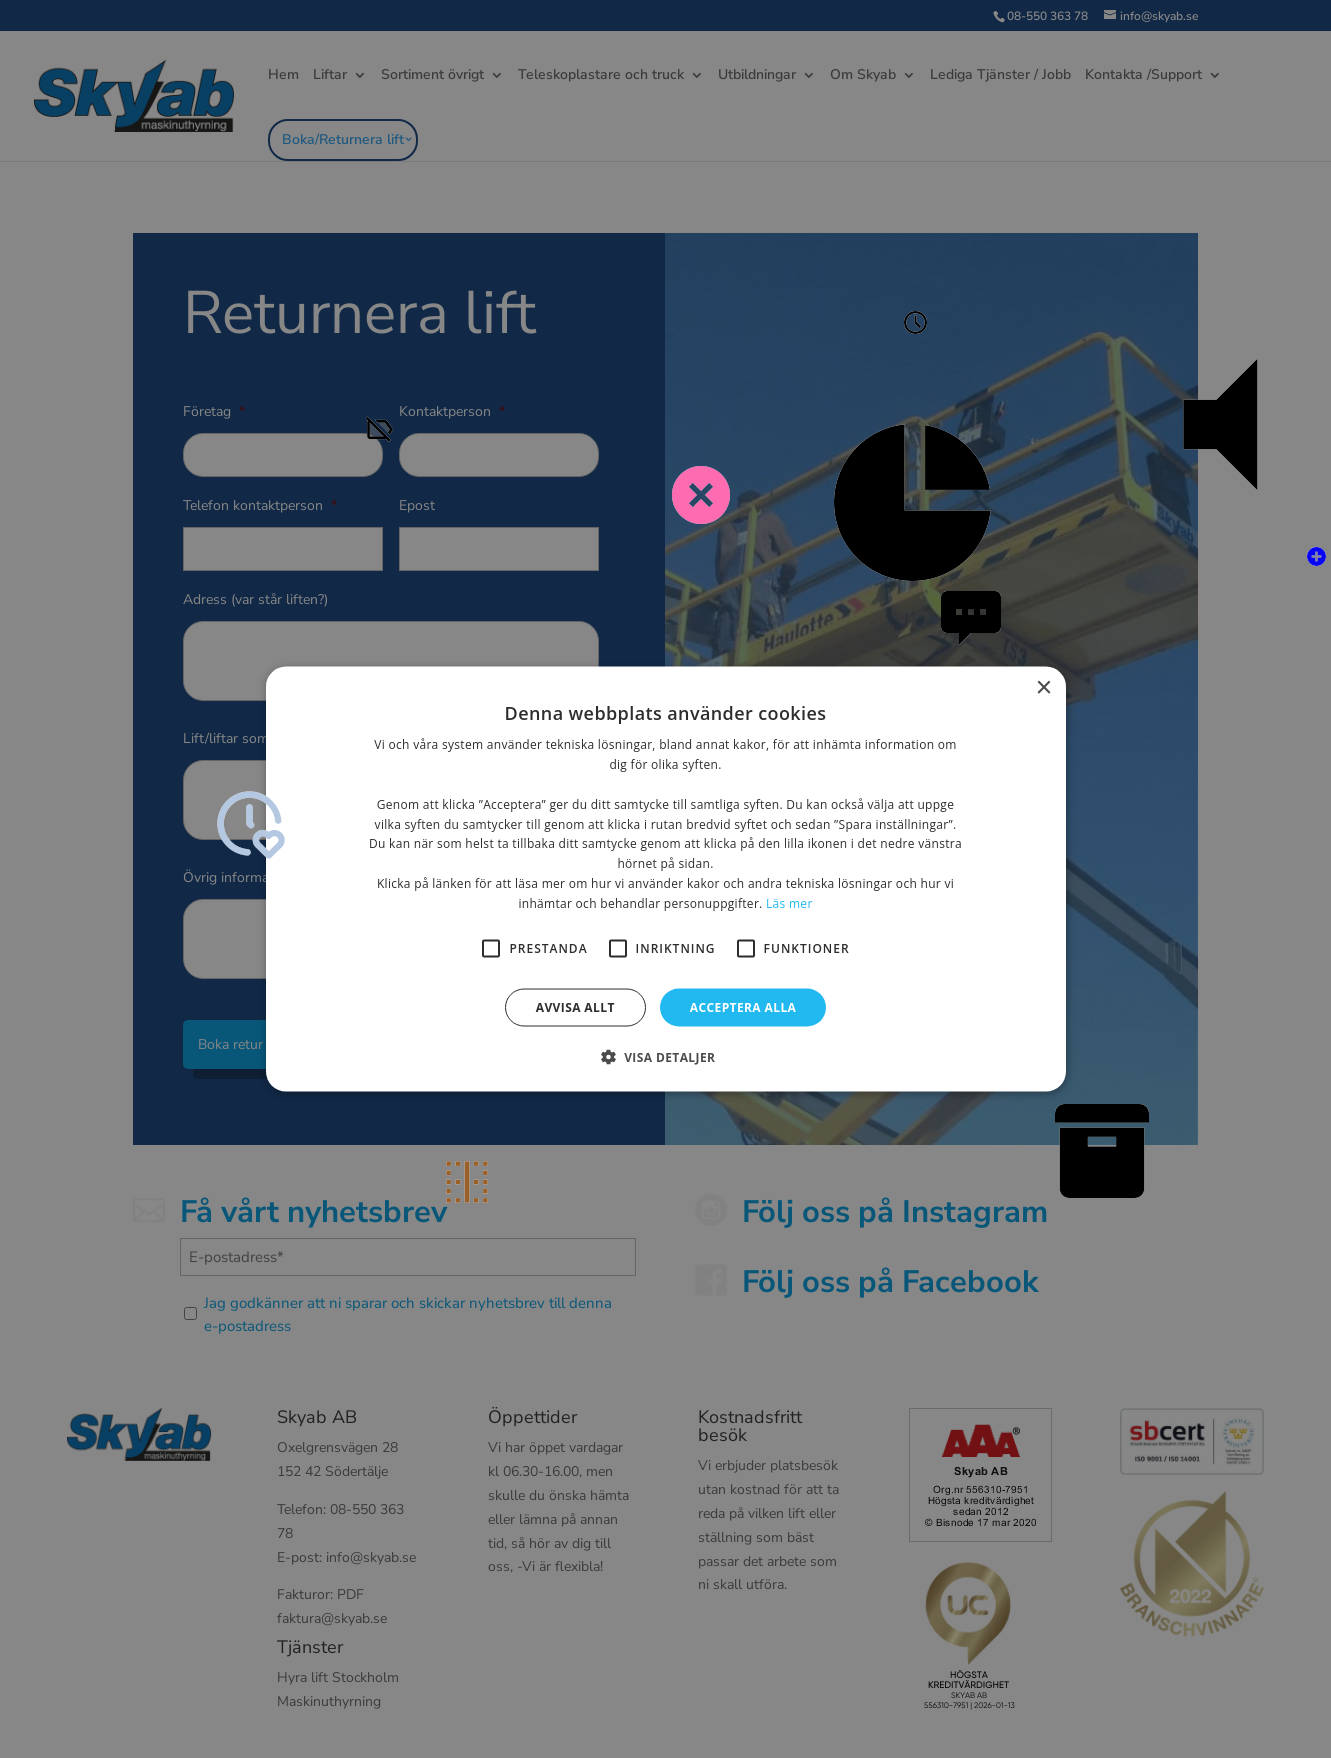  What do you see at coordinates (249, 823) in the screenshot?
I see `view your favorite or saved times` at bounding box center [249, 823].